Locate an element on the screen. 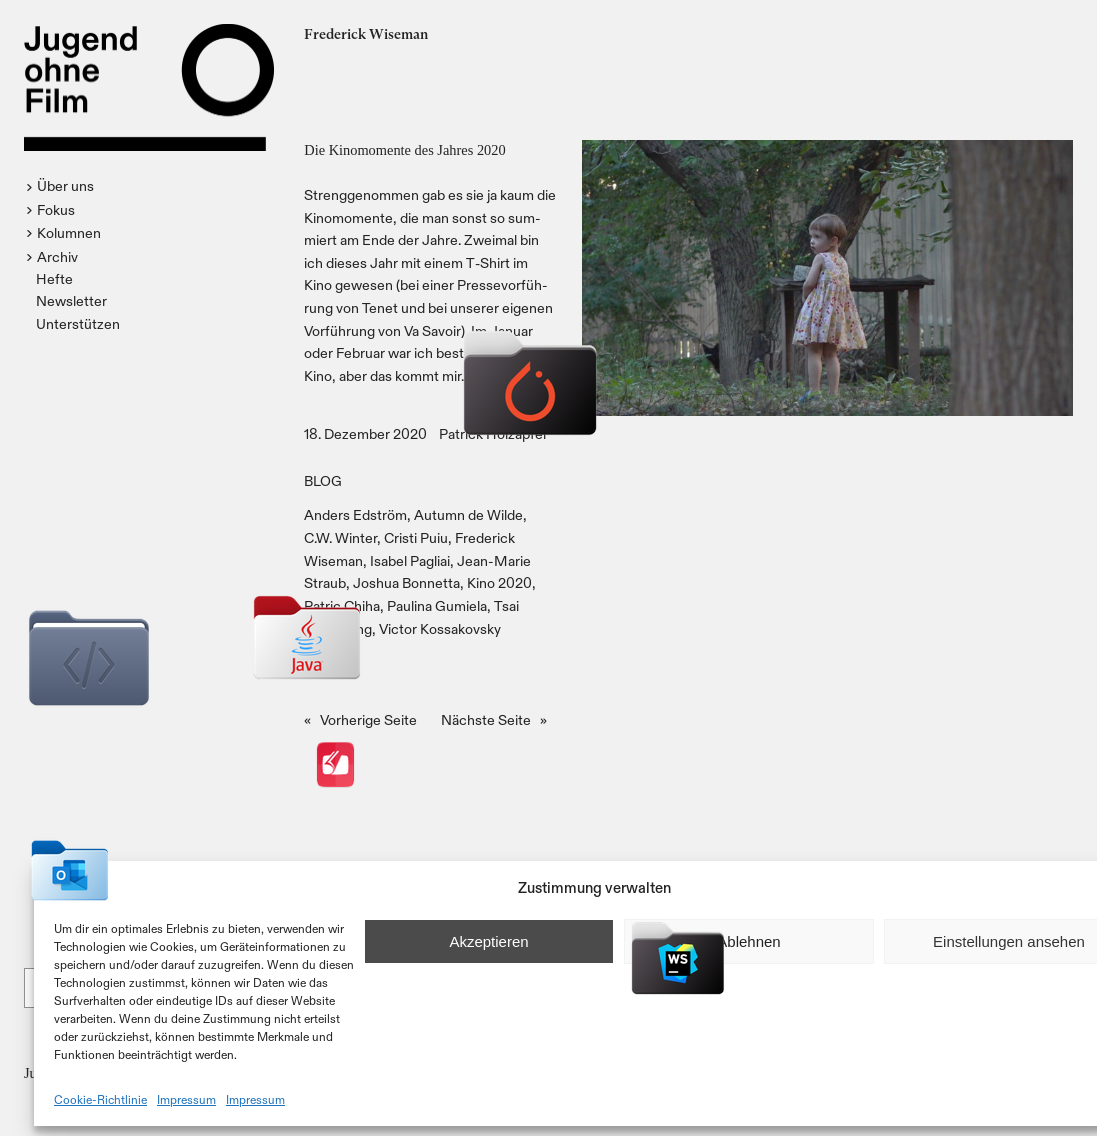 This screenshot has height=1136, width=1097. open folder containing java project files is located at coordinates (306, 640).